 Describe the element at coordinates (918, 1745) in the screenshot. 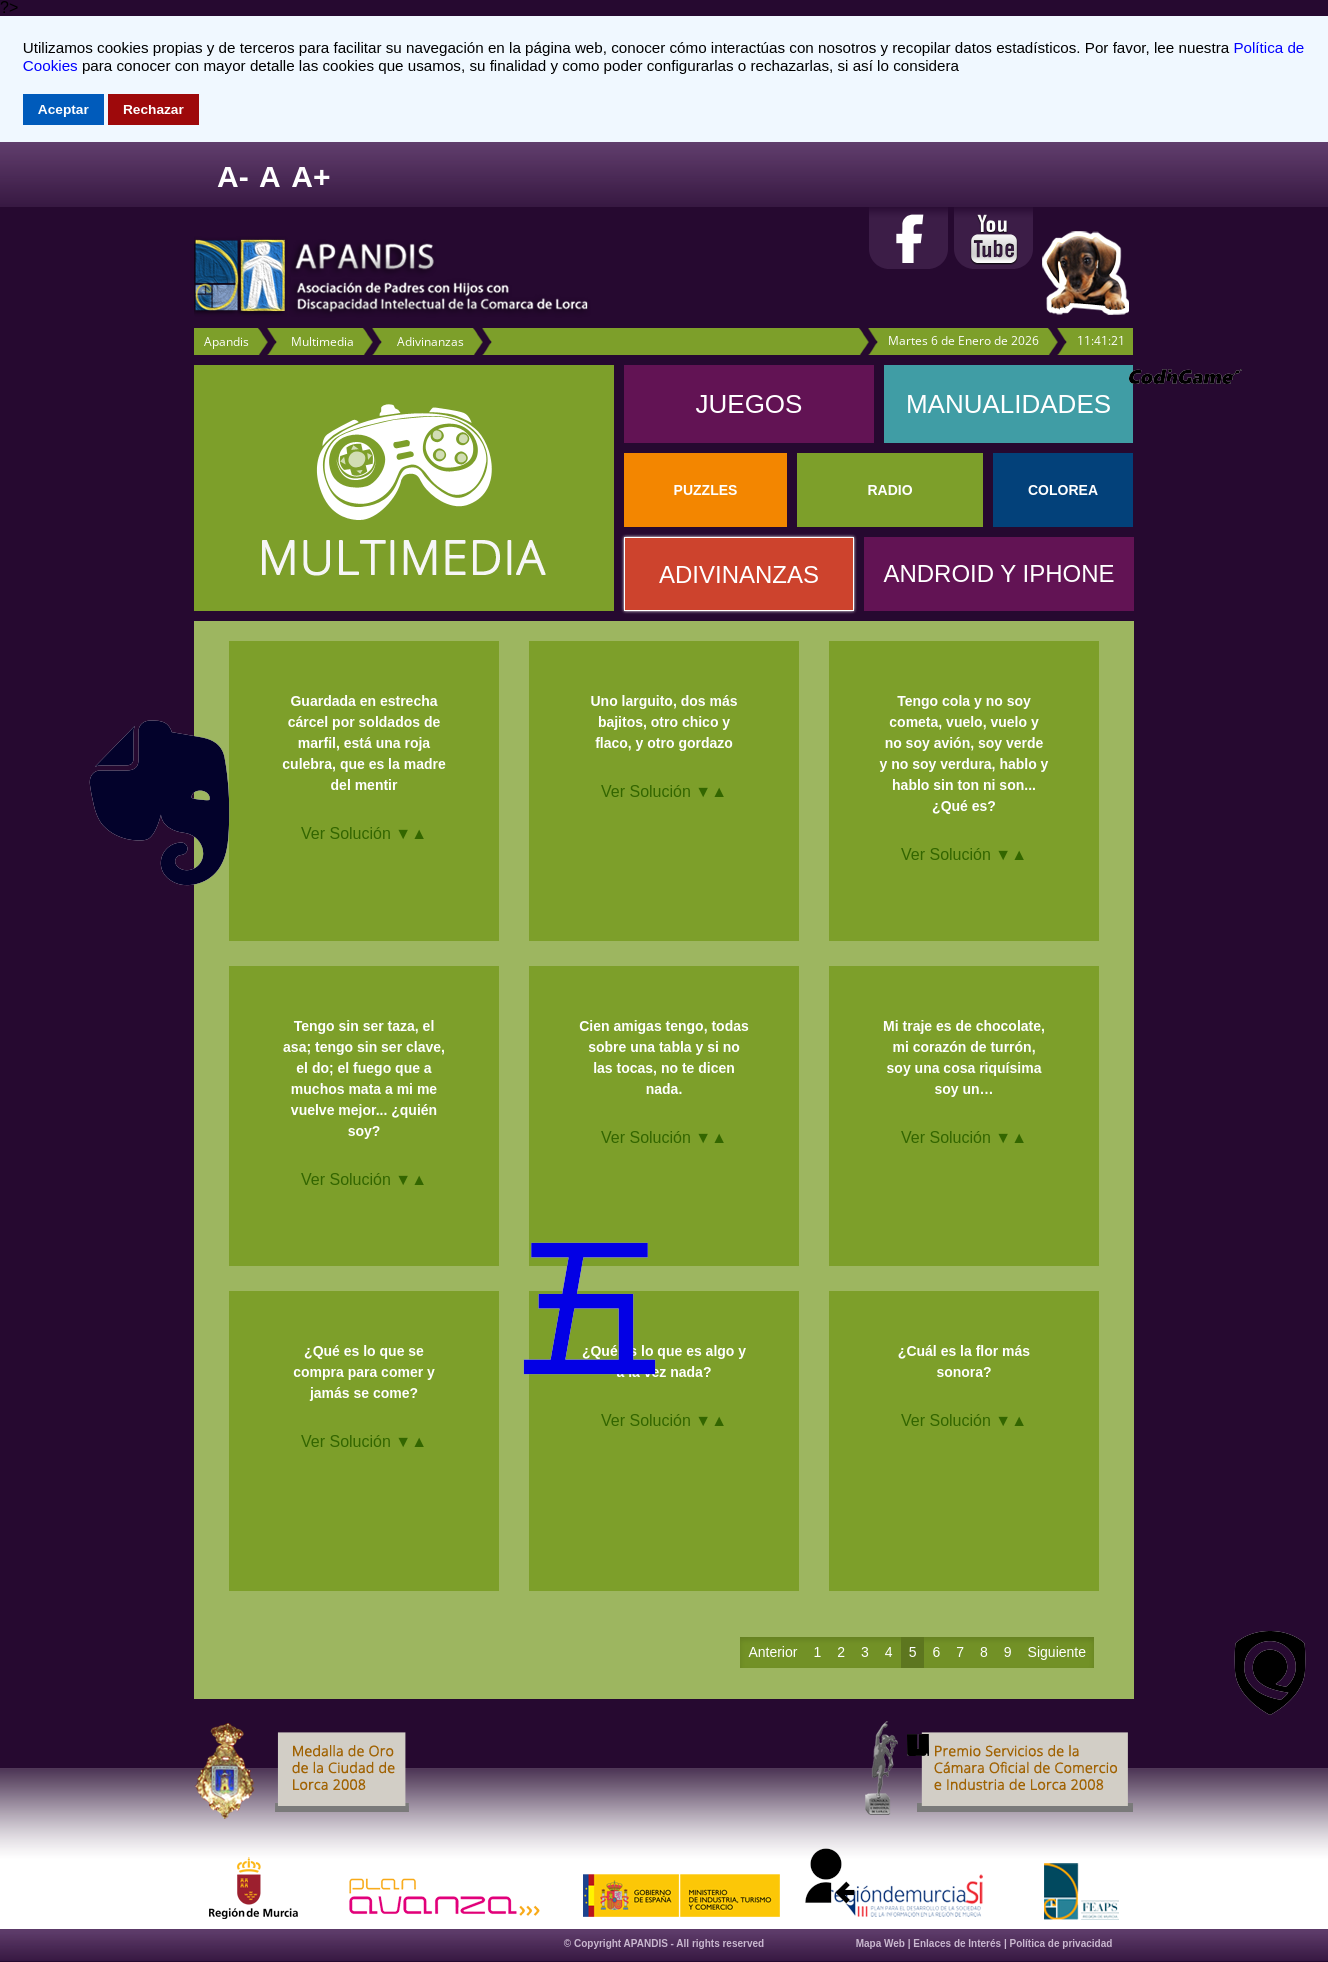

I see `uv python package manager logo` at that location.